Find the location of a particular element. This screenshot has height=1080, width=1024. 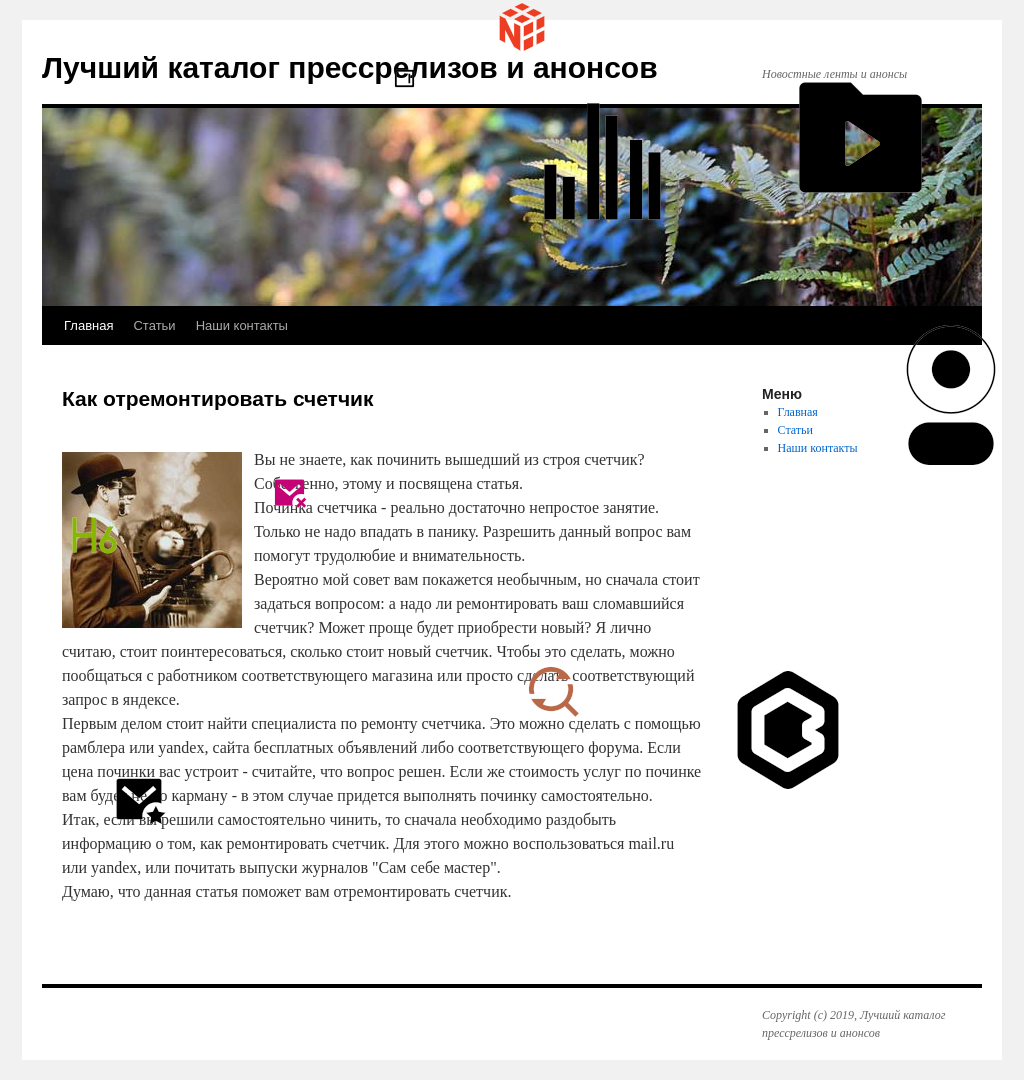

format text as heading level 6 is located at coordinates (94, 535).